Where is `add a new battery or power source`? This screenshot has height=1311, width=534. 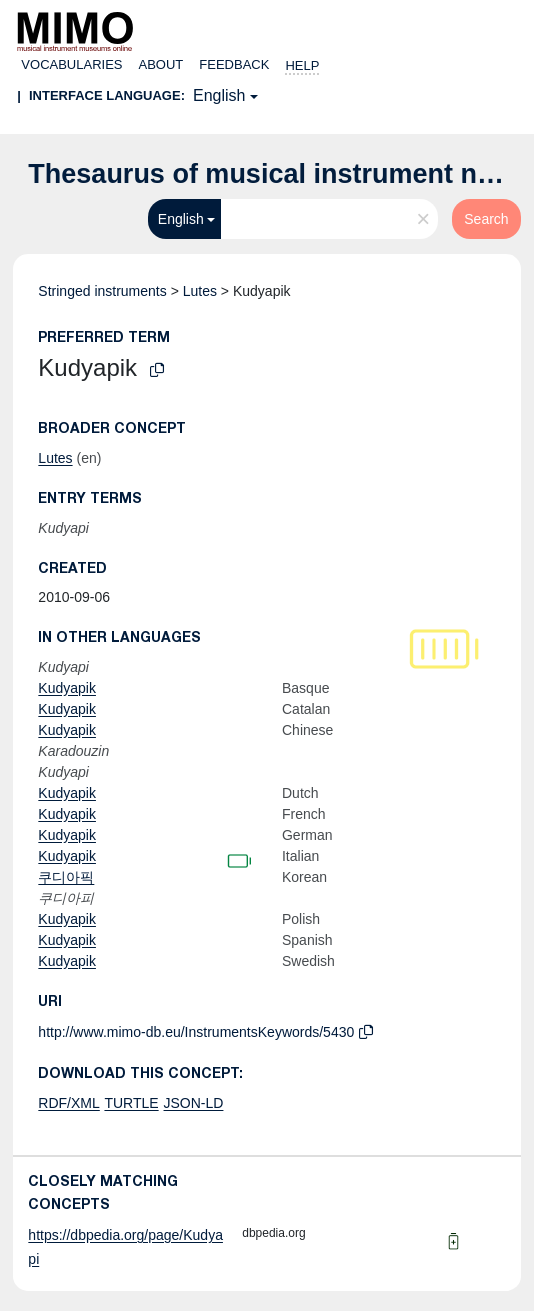
add a new battery or power source is located at coordinates (453, 1241).